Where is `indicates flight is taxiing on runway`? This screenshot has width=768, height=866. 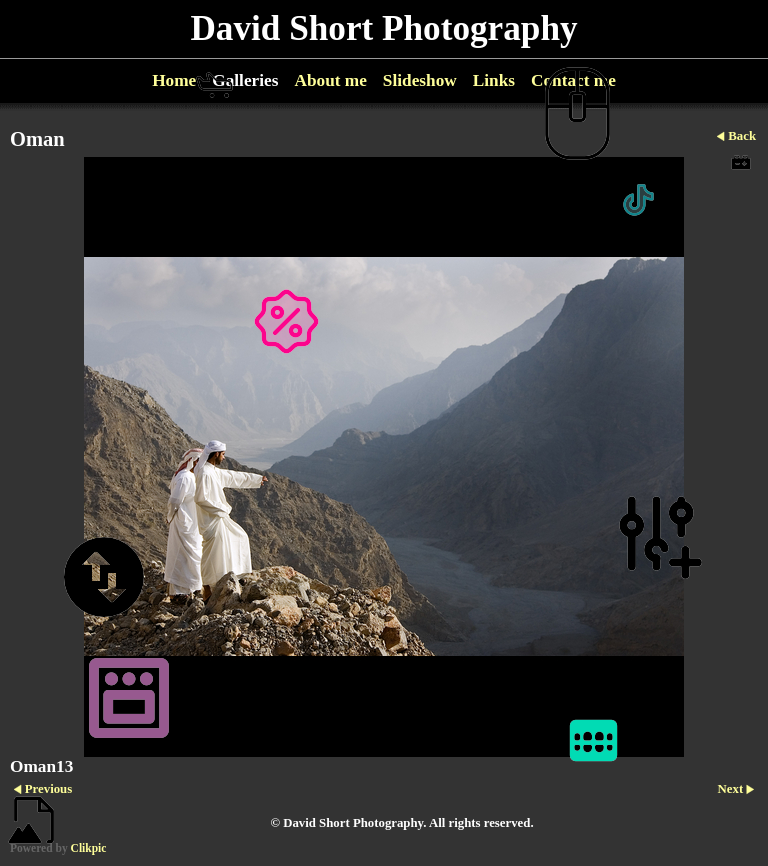
indicates flight is taxiing on runway is located at coordinates (214, 84).